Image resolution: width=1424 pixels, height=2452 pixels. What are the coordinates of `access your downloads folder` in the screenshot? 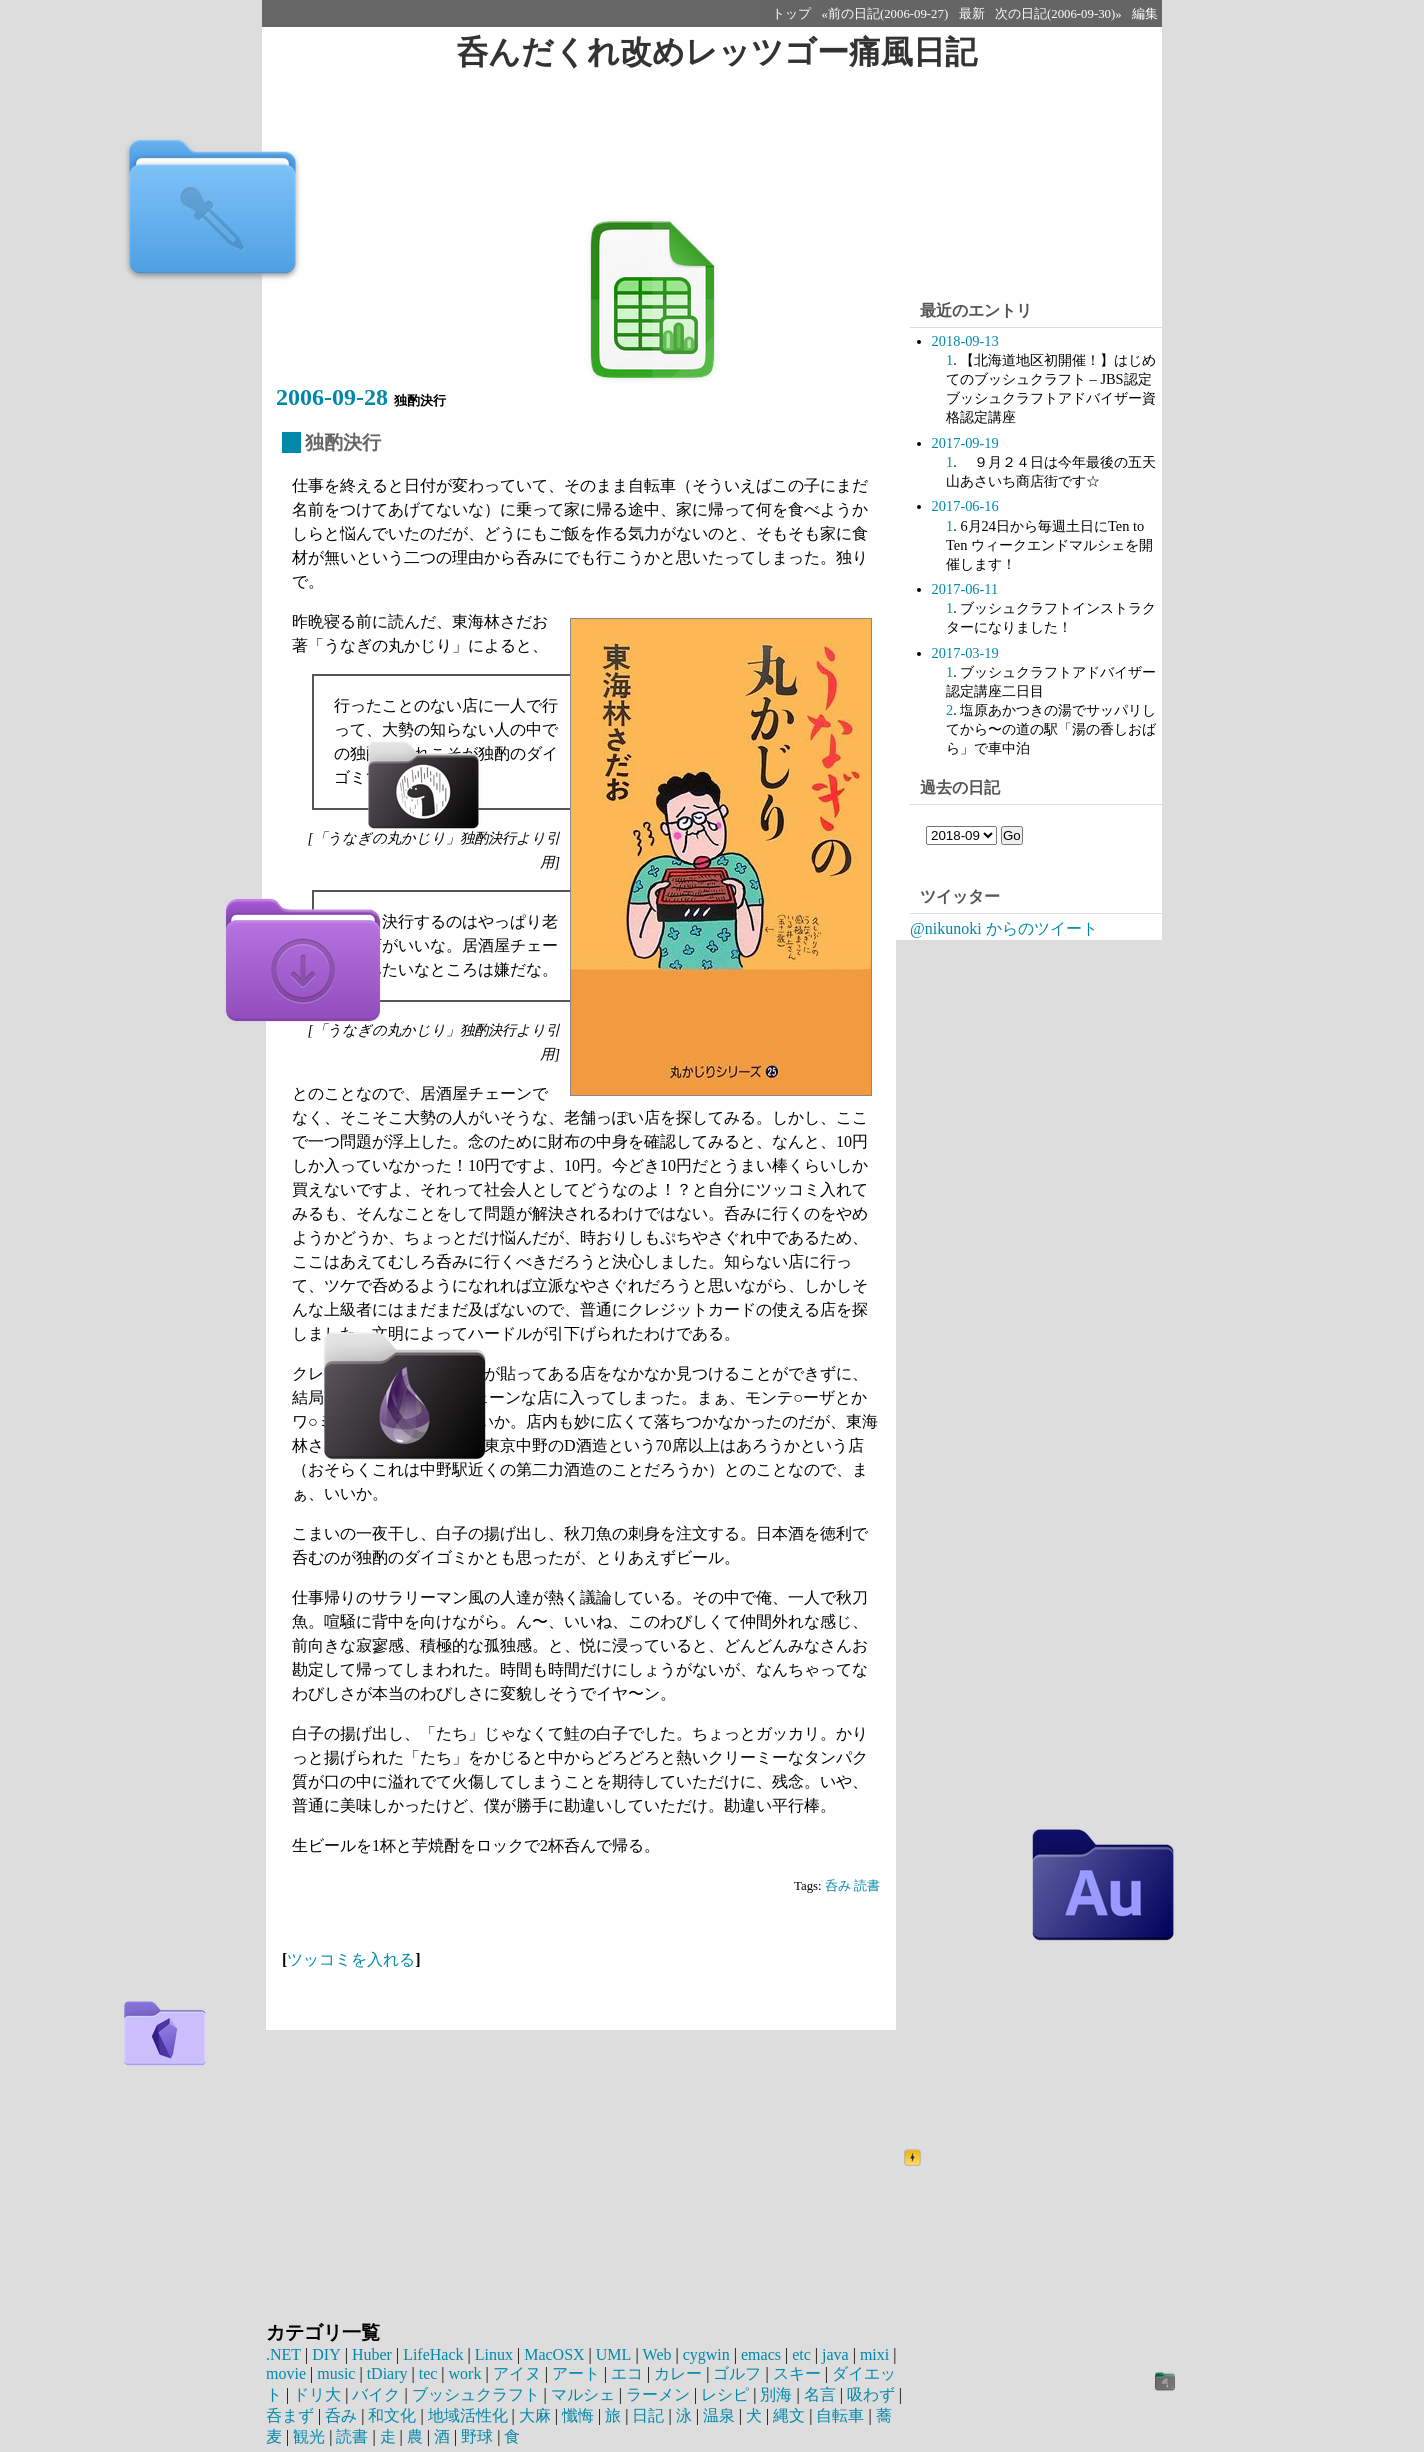 It's located at (303, 960).